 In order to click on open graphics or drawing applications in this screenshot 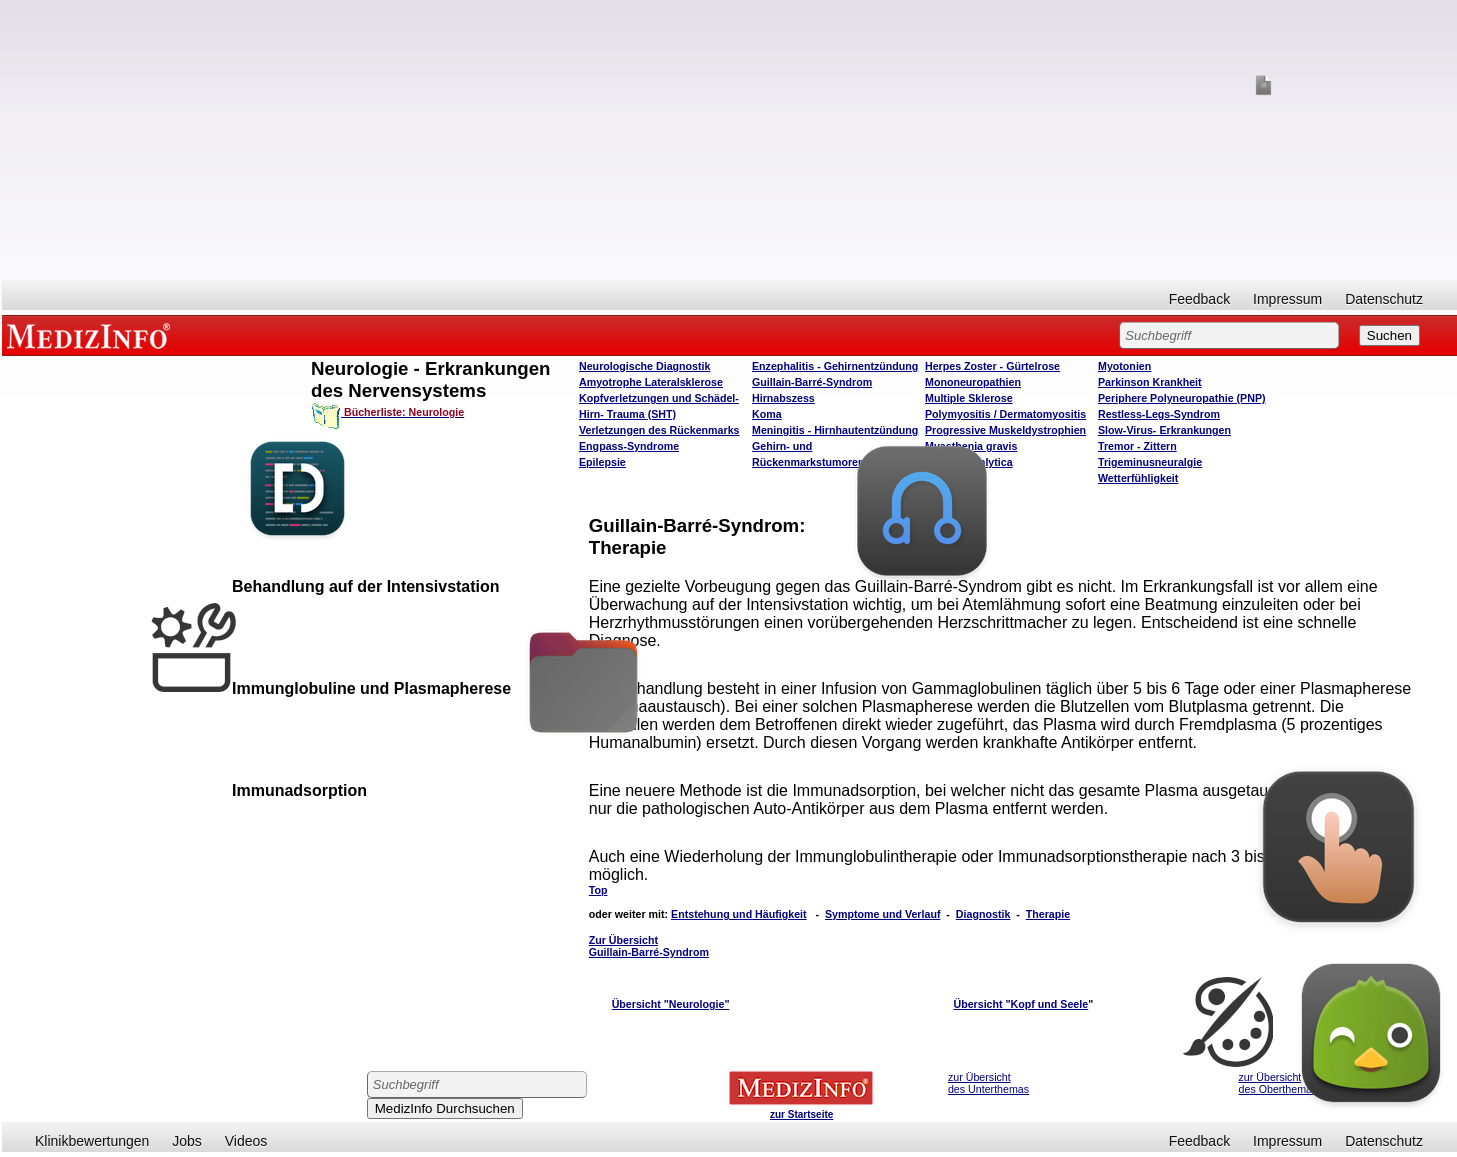, I will do `click(1228, 1022)`.